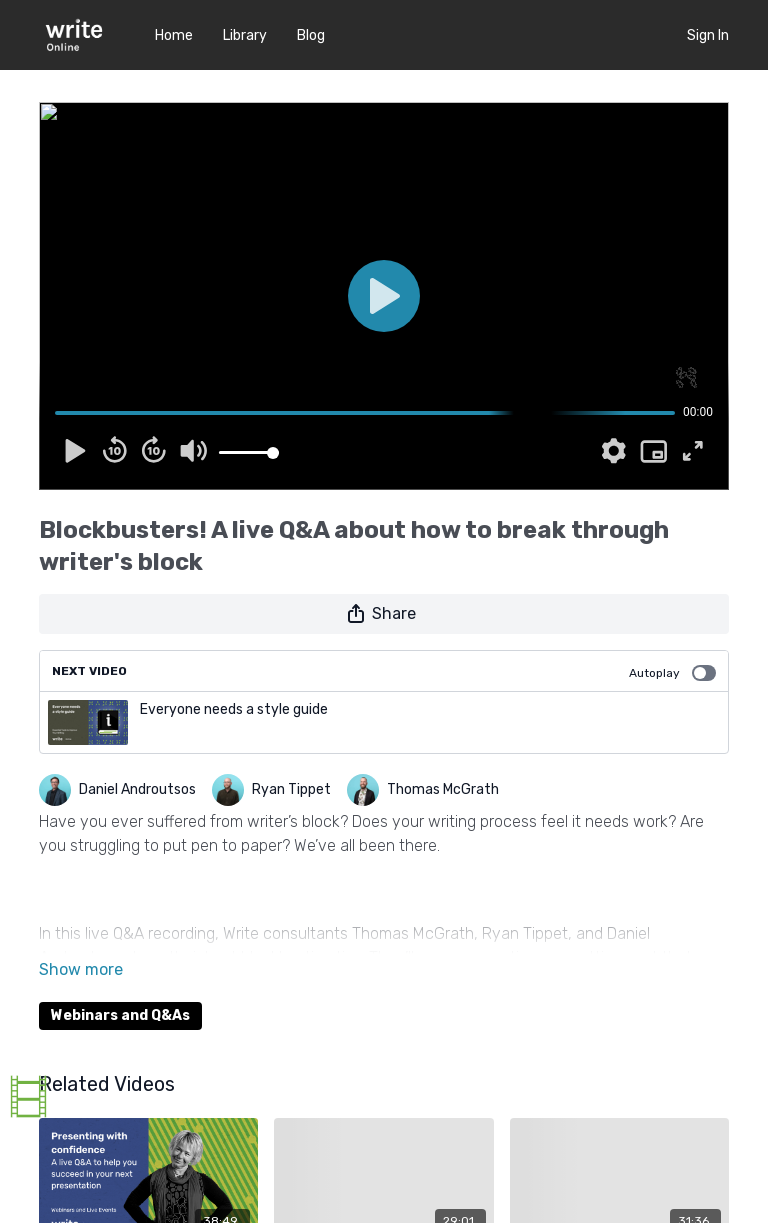 Image resolution: width=768 pixels, height=1223 pixels. What do you see at coordinates (28, 1096) in the screenshot?
I see `access video or movie content` at bounding box center [28, 1096].